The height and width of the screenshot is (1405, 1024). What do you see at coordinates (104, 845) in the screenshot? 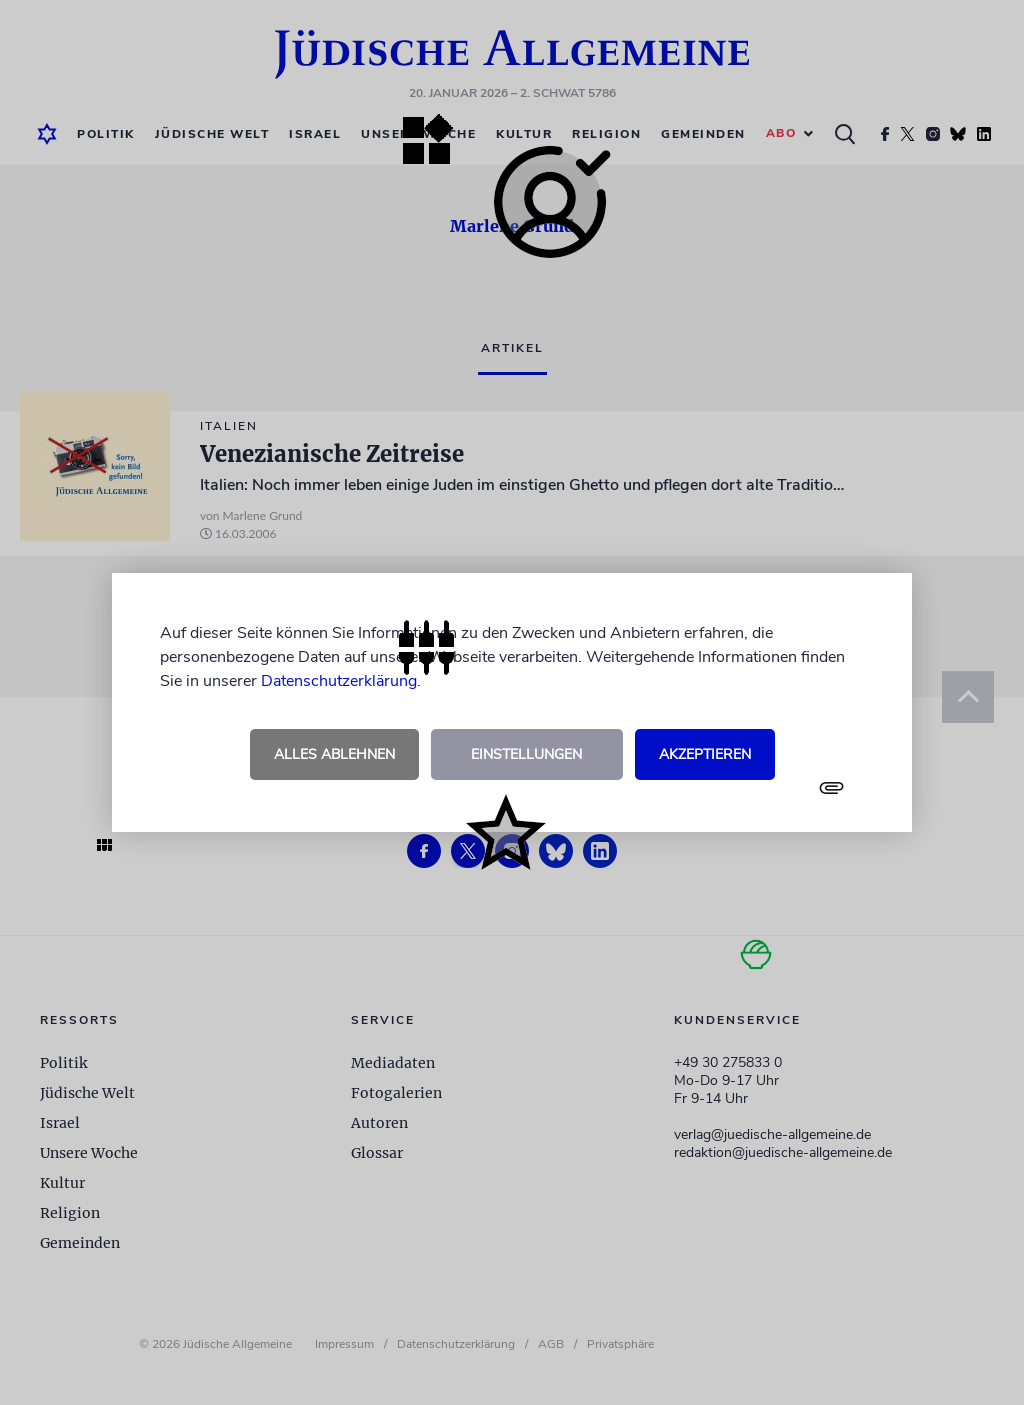
I see `switch to grid view` at bounding box center [104, 845].